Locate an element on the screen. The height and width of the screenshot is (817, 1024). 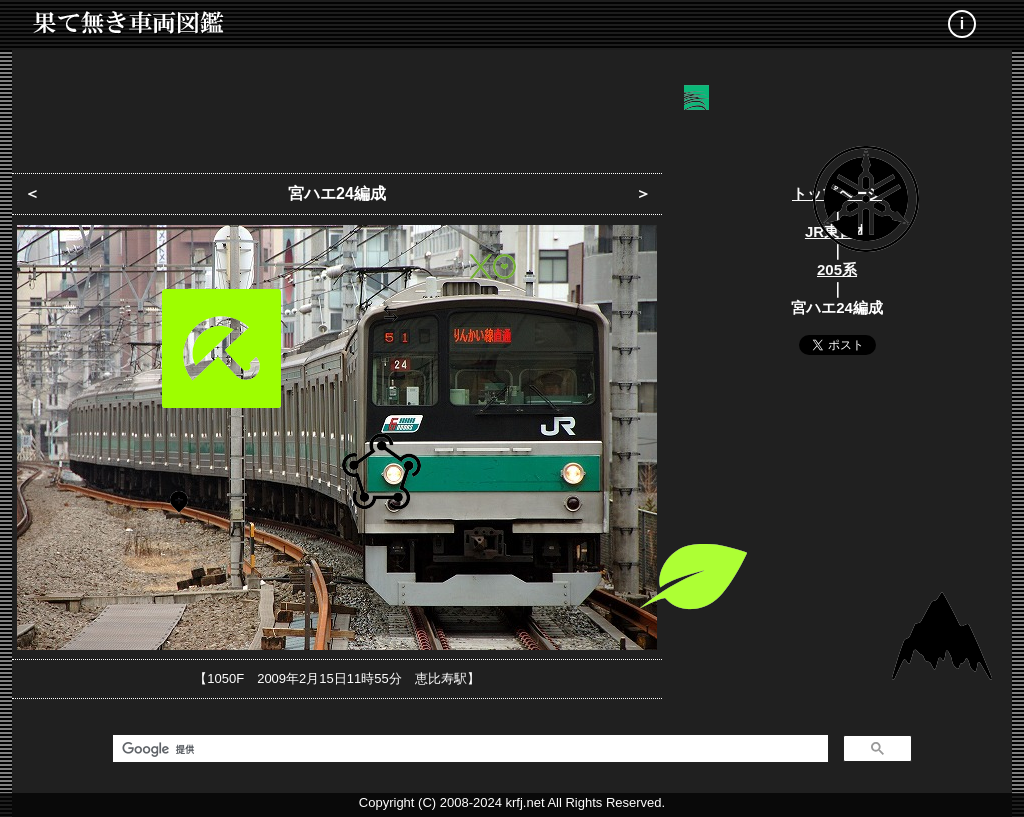
open the Copa Airlines app is located at coordinates (696, 97).